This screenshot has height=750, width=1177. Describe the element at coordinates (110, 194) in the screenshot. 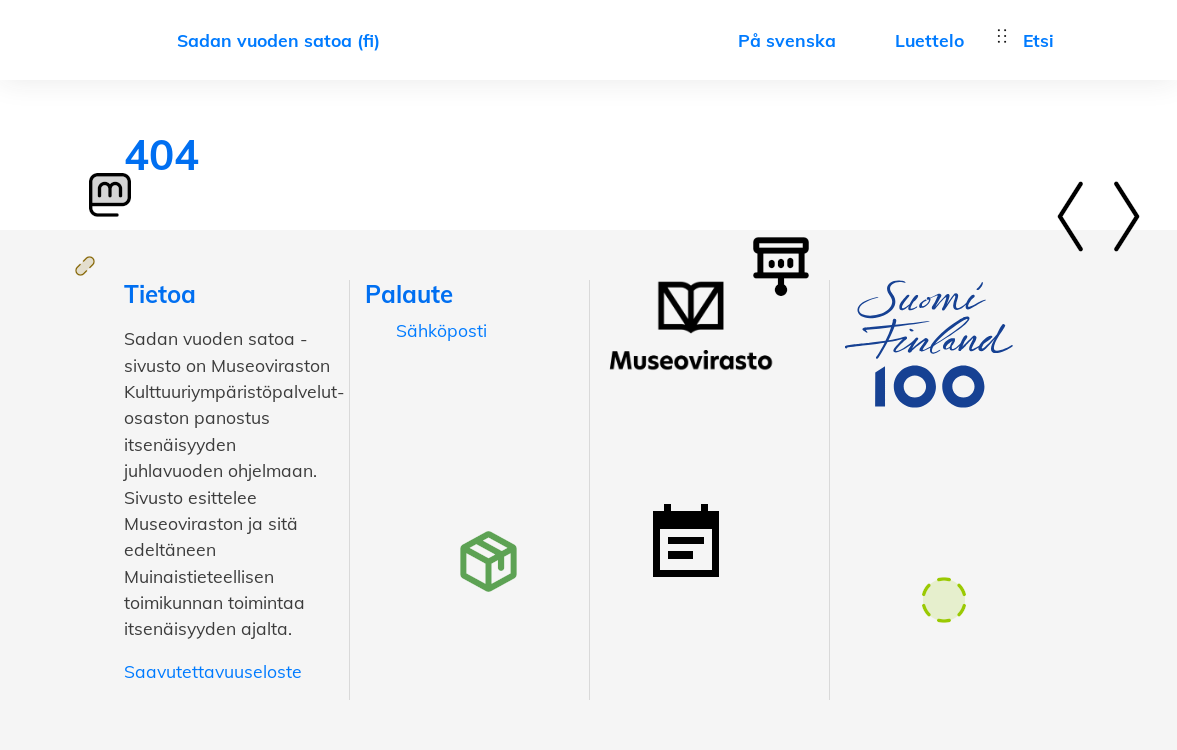

I see `open mastodon app` at that location.